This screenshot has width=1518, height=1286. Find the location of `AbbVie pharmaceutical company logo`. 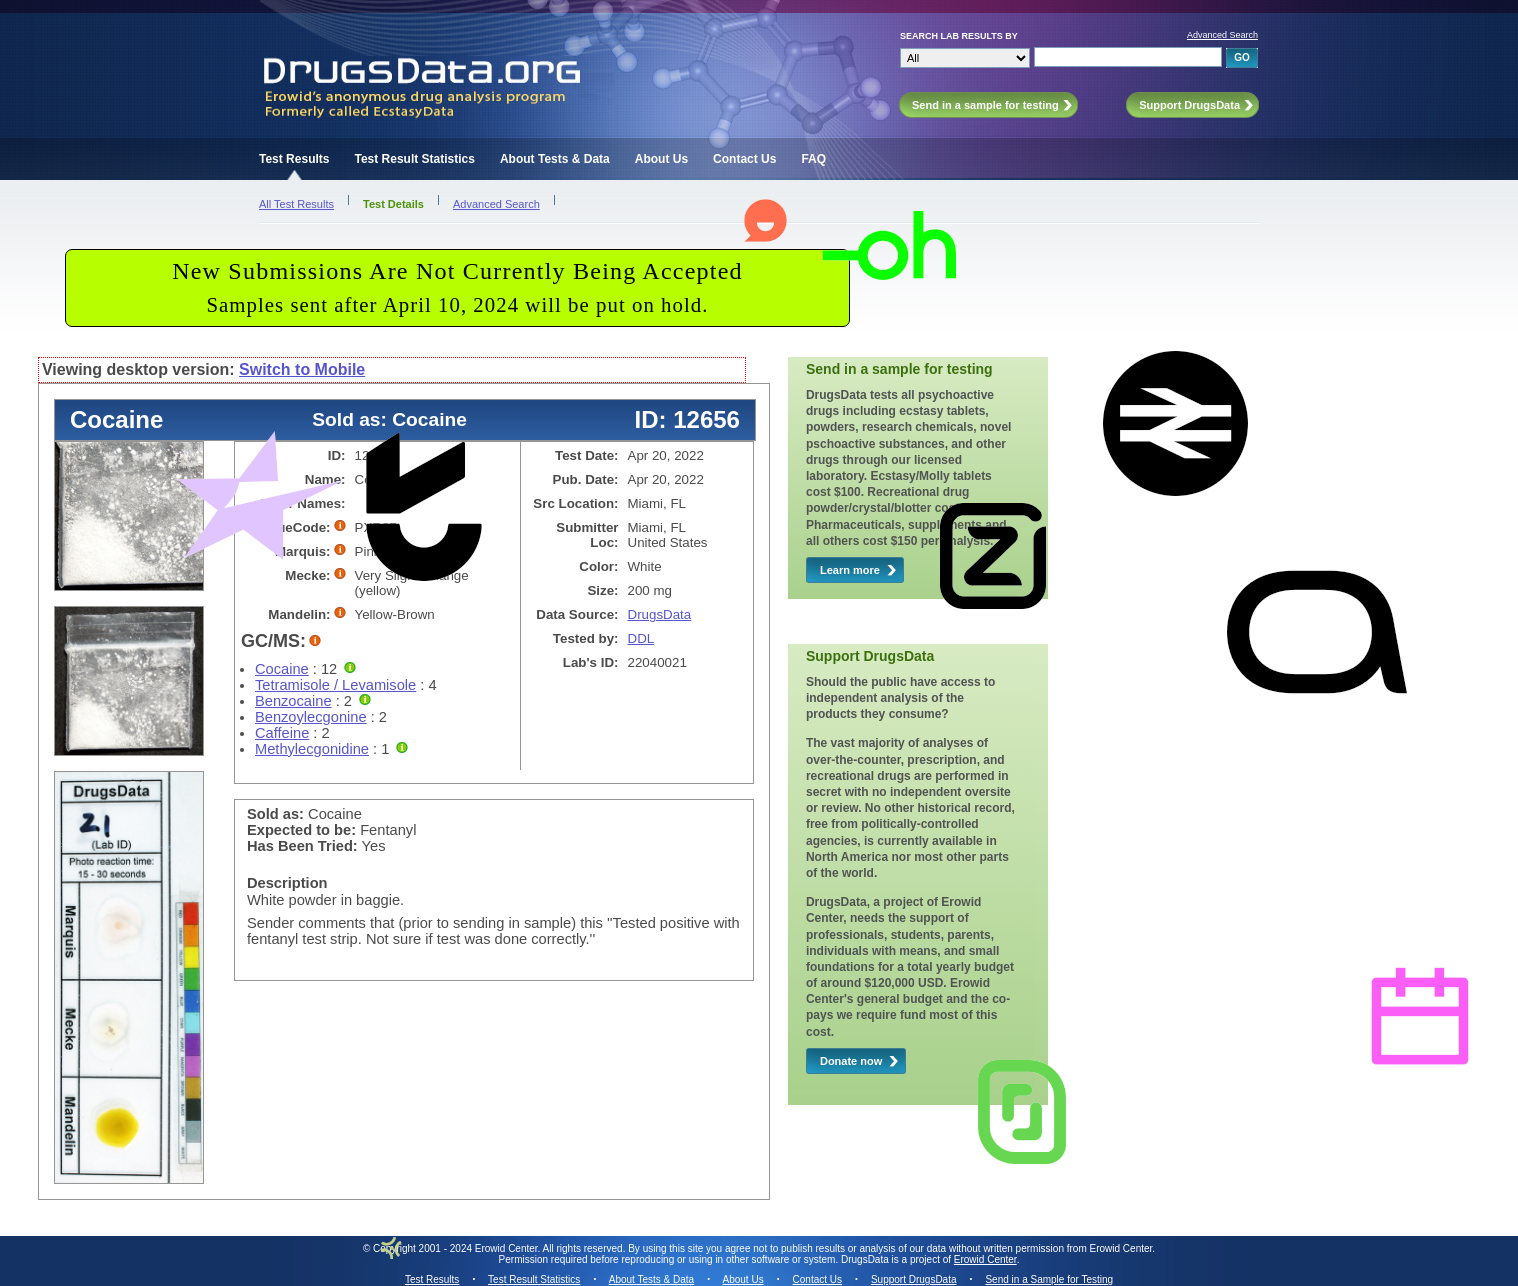

AbbVie pharmaceutical company logo is located at coordinates (1317, 632).